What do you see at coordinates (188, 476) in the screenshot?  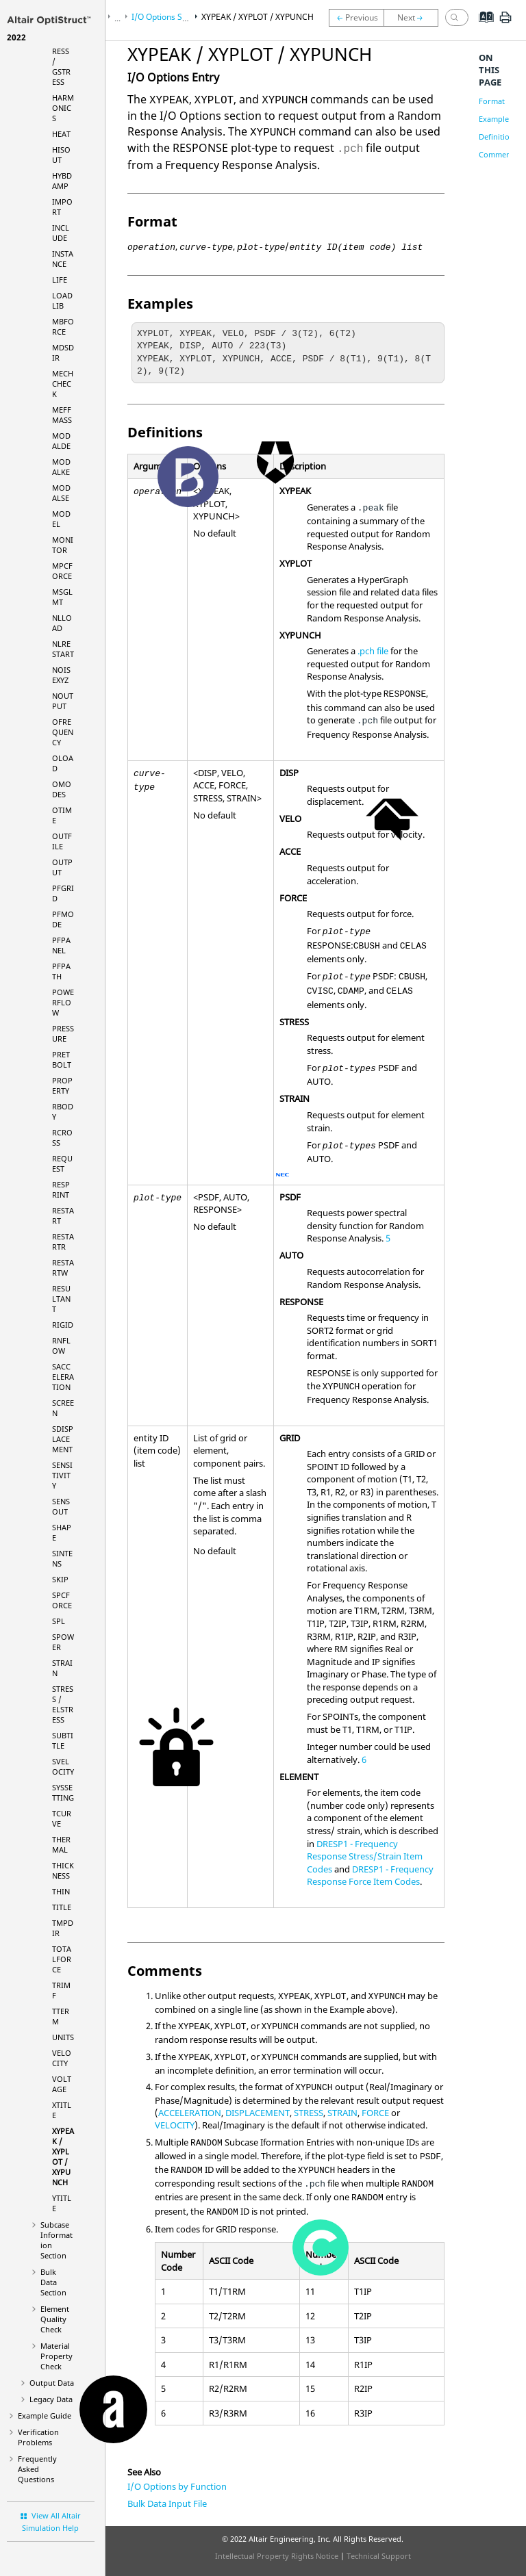 I see `brevo email marketing platform logo` at bounding box center [188, 476].